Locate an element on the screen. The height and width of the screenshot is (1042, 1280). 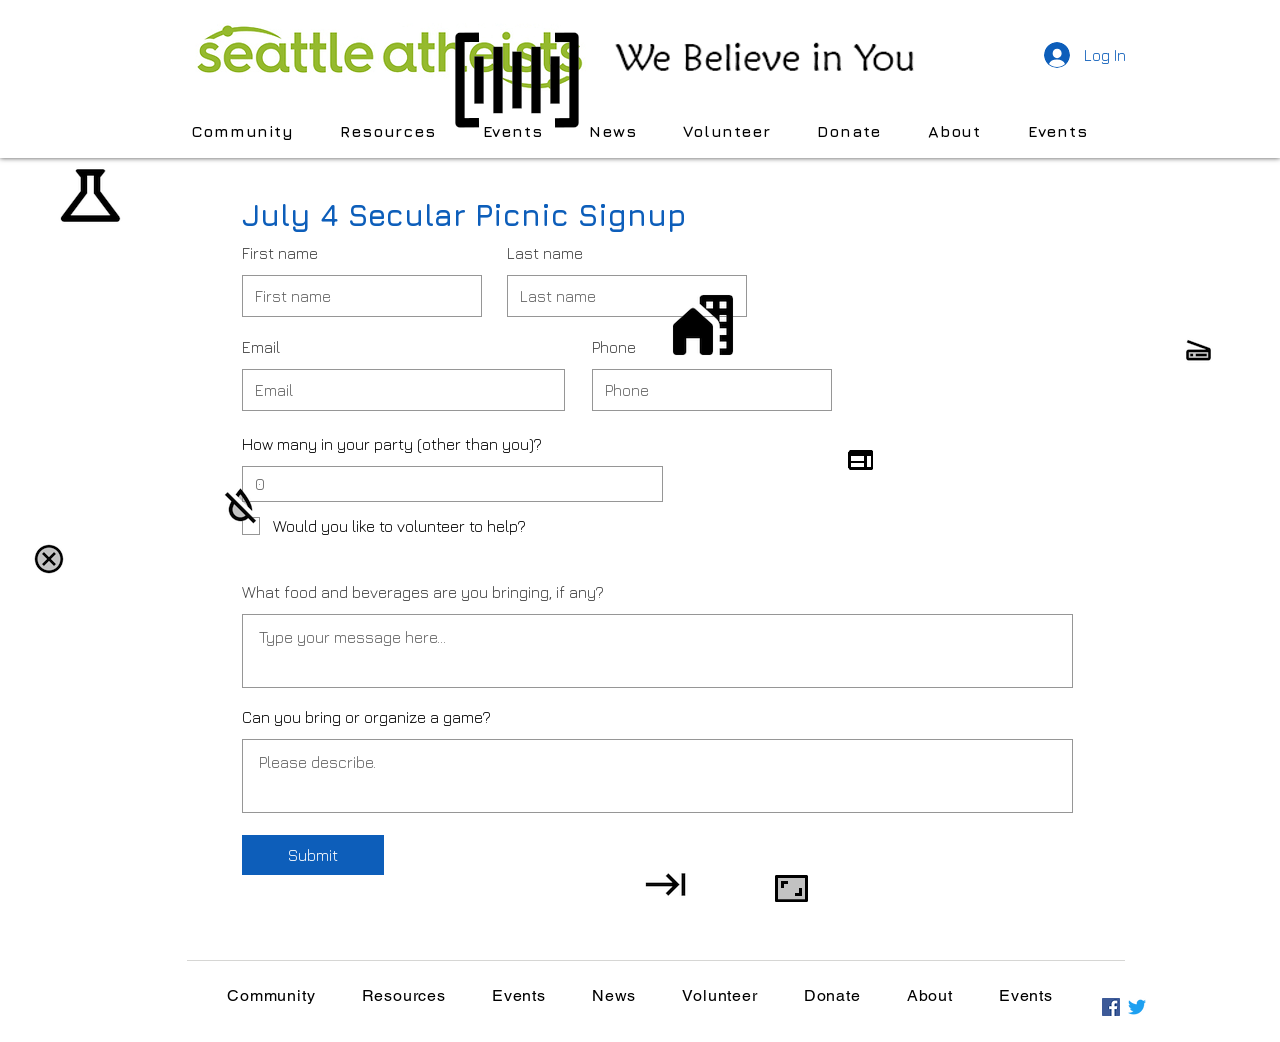
switch between home and work locations is located at coordinates (703, 325).